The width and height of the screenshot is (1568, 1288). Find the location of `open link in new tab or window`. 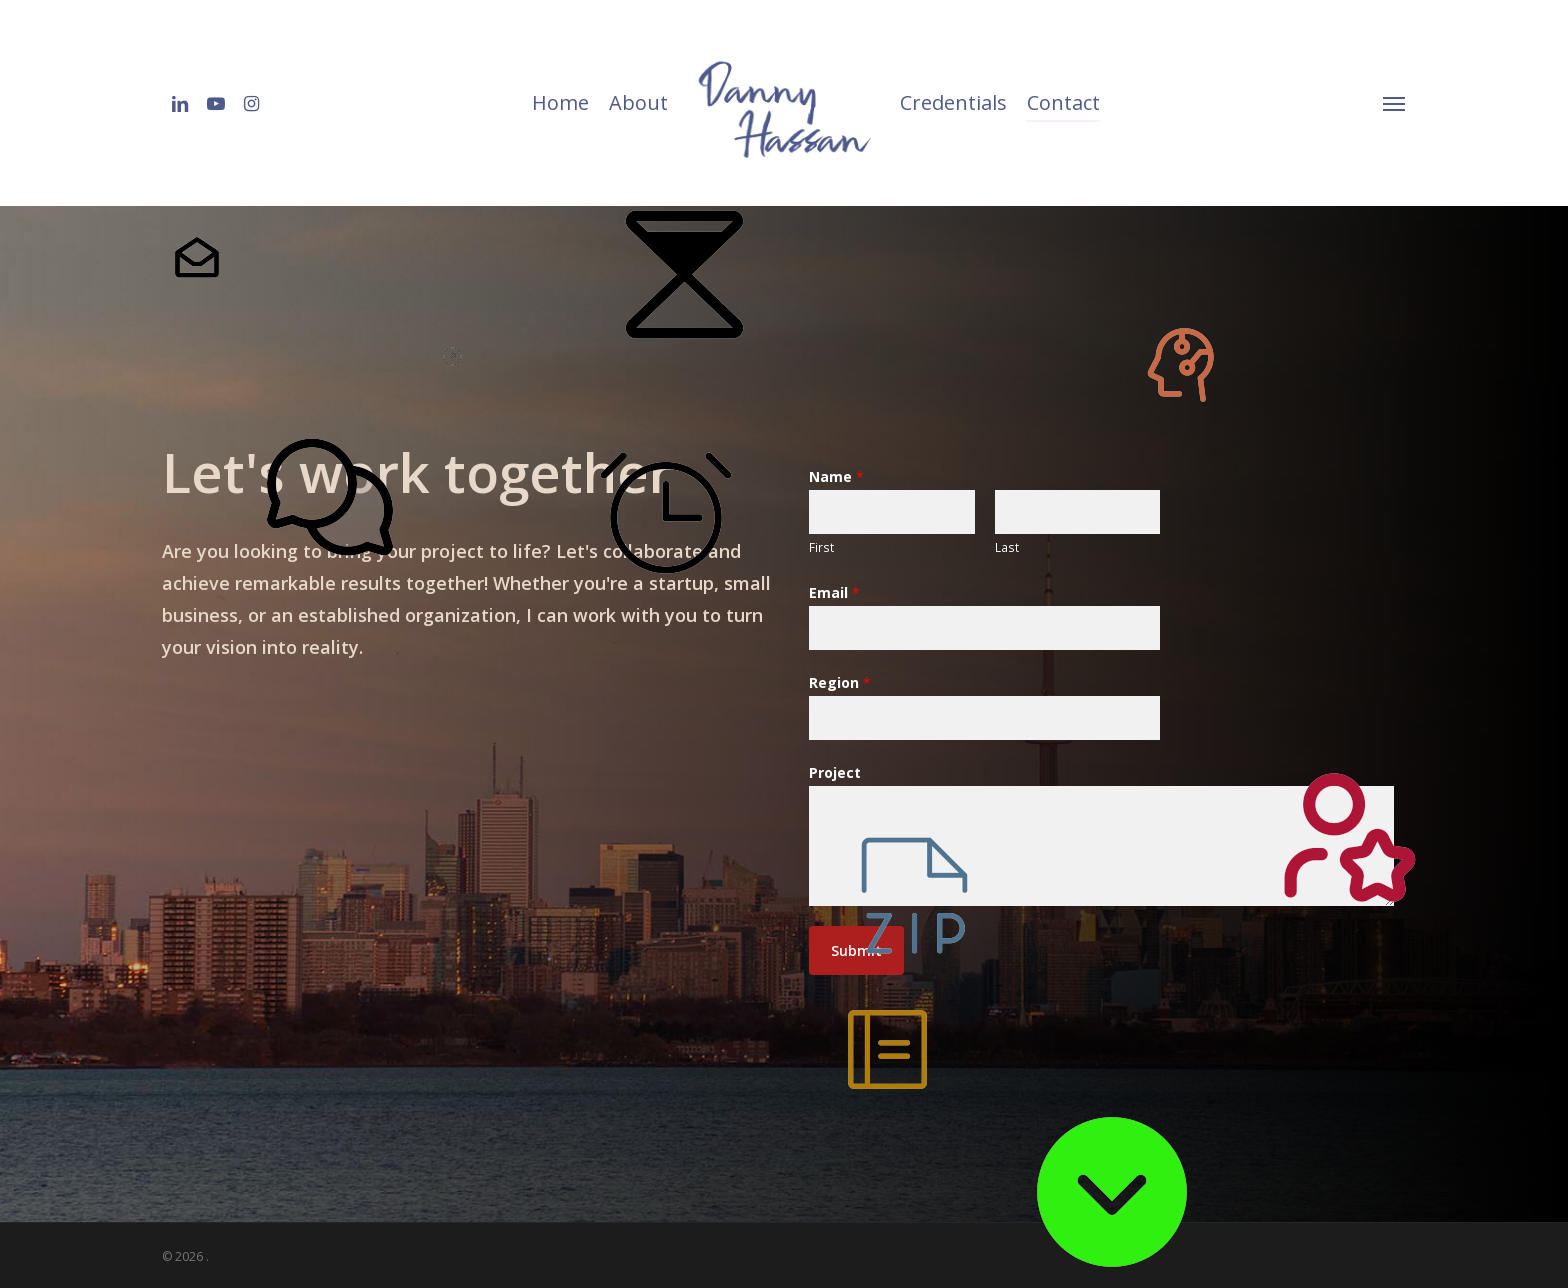

open link in new tab or window is located at coordinates (452, 356).